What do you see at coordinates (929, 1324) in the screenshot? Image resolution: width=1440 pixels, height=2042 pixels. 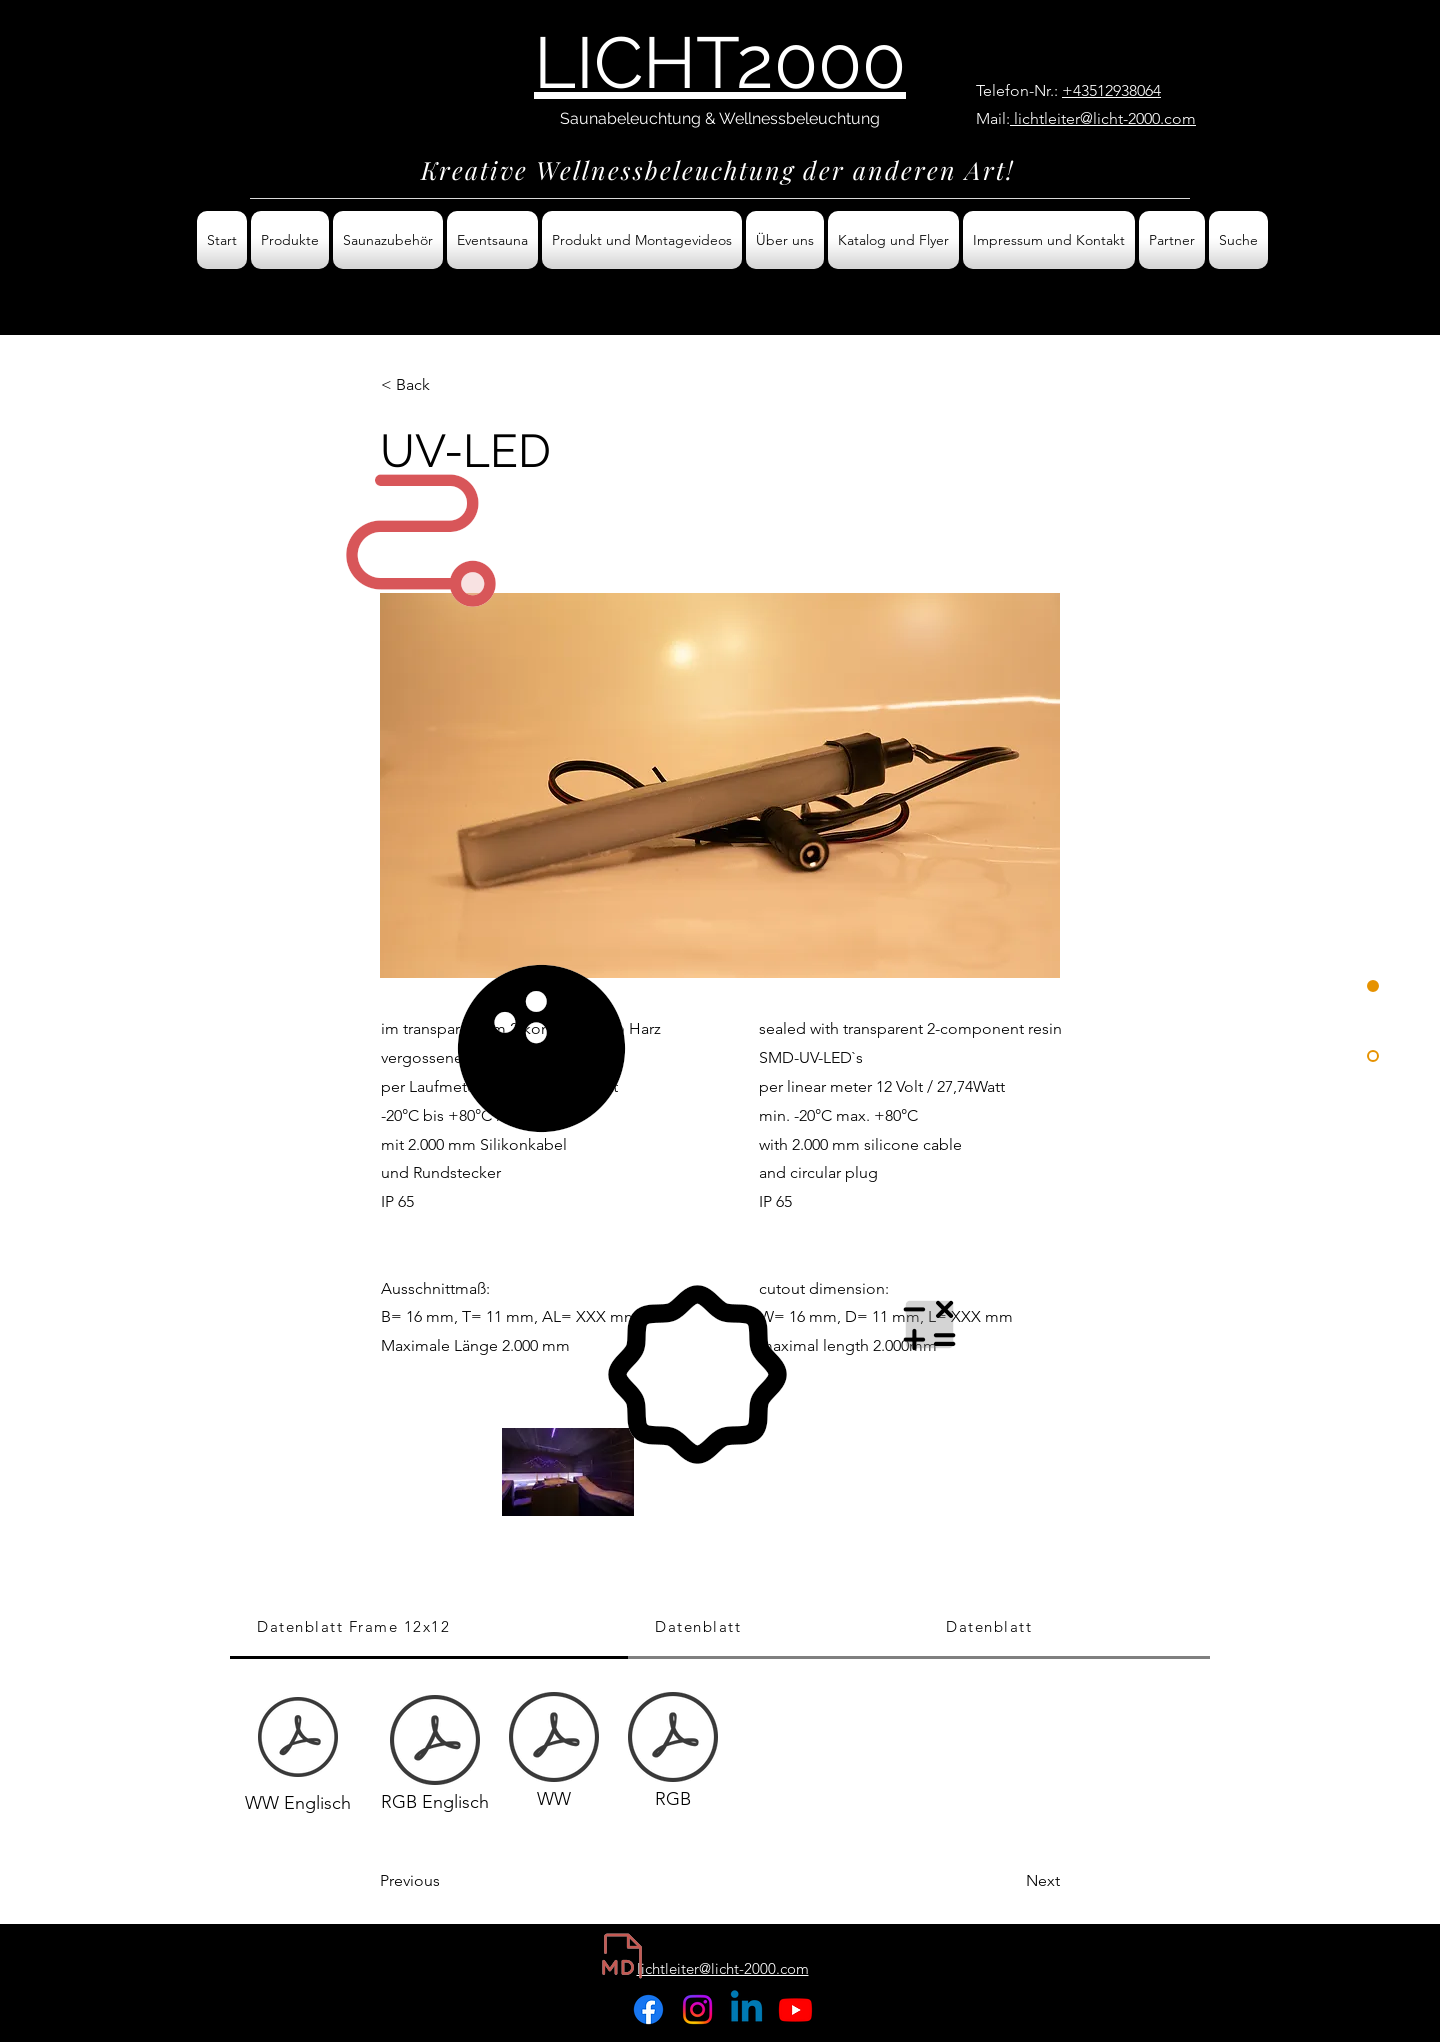 I see `open calculator or math tools` at bounding box center [929, 1324].